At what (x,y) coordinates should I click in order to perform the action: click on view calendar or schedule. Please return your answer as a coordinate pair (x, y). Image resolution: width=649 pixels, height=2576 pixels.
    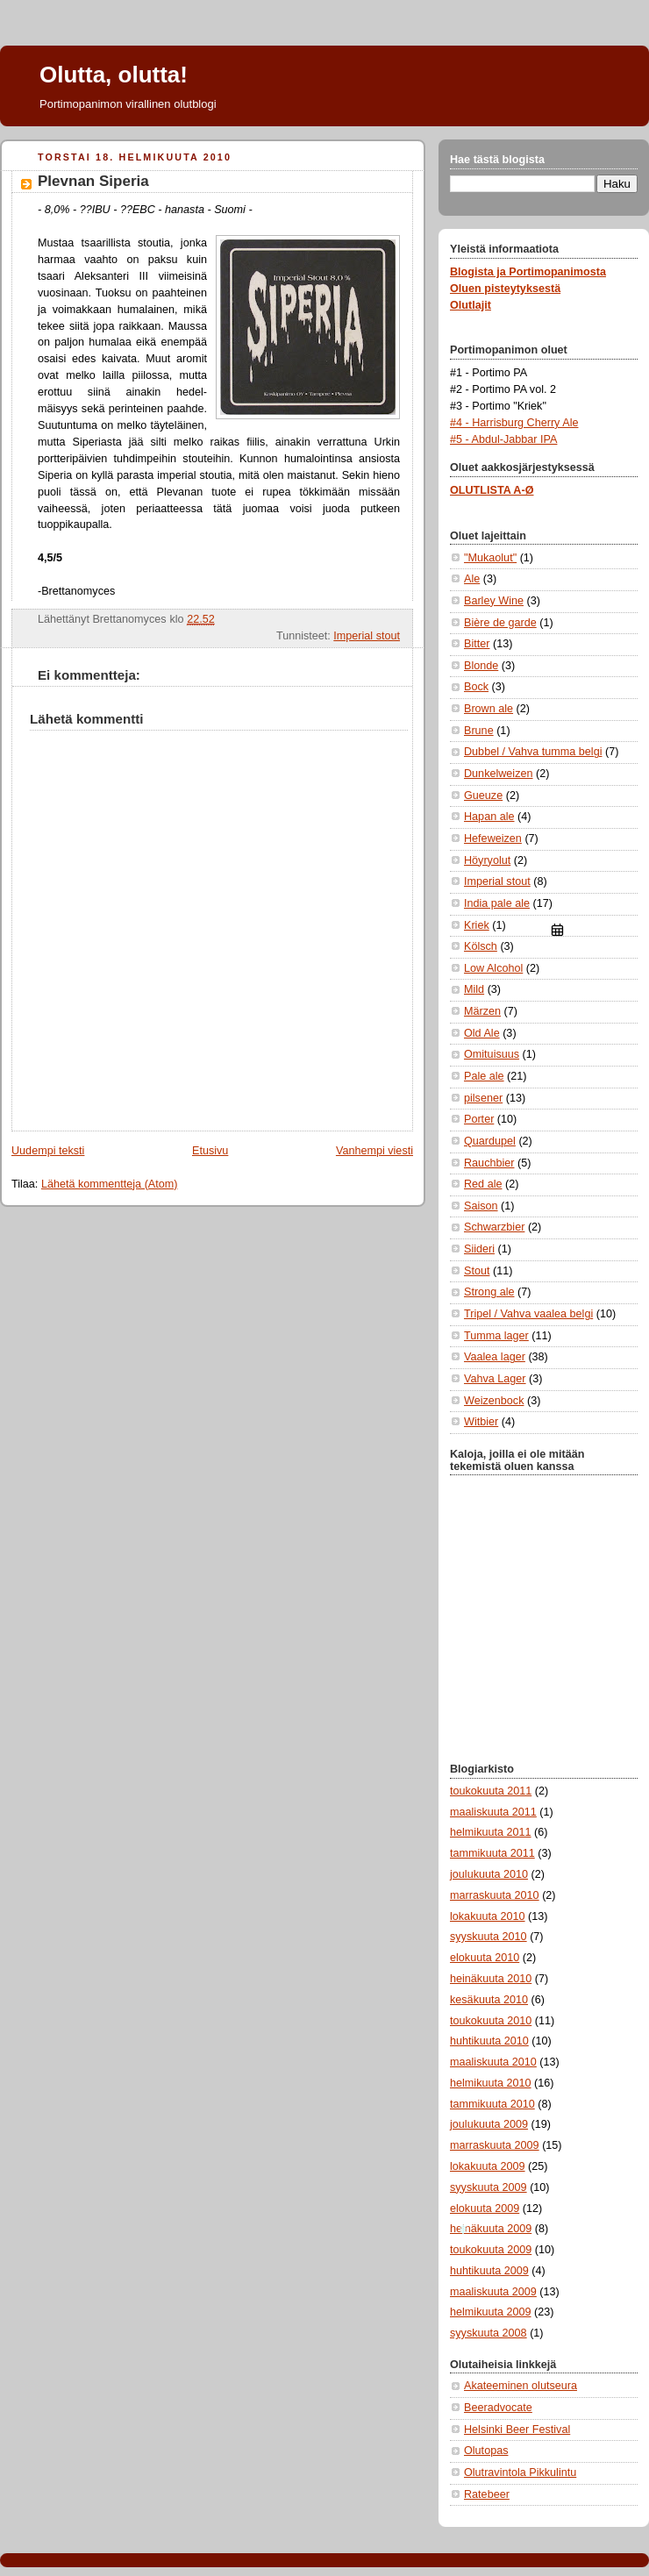
    Looking at the image, I should click on (557, 930).